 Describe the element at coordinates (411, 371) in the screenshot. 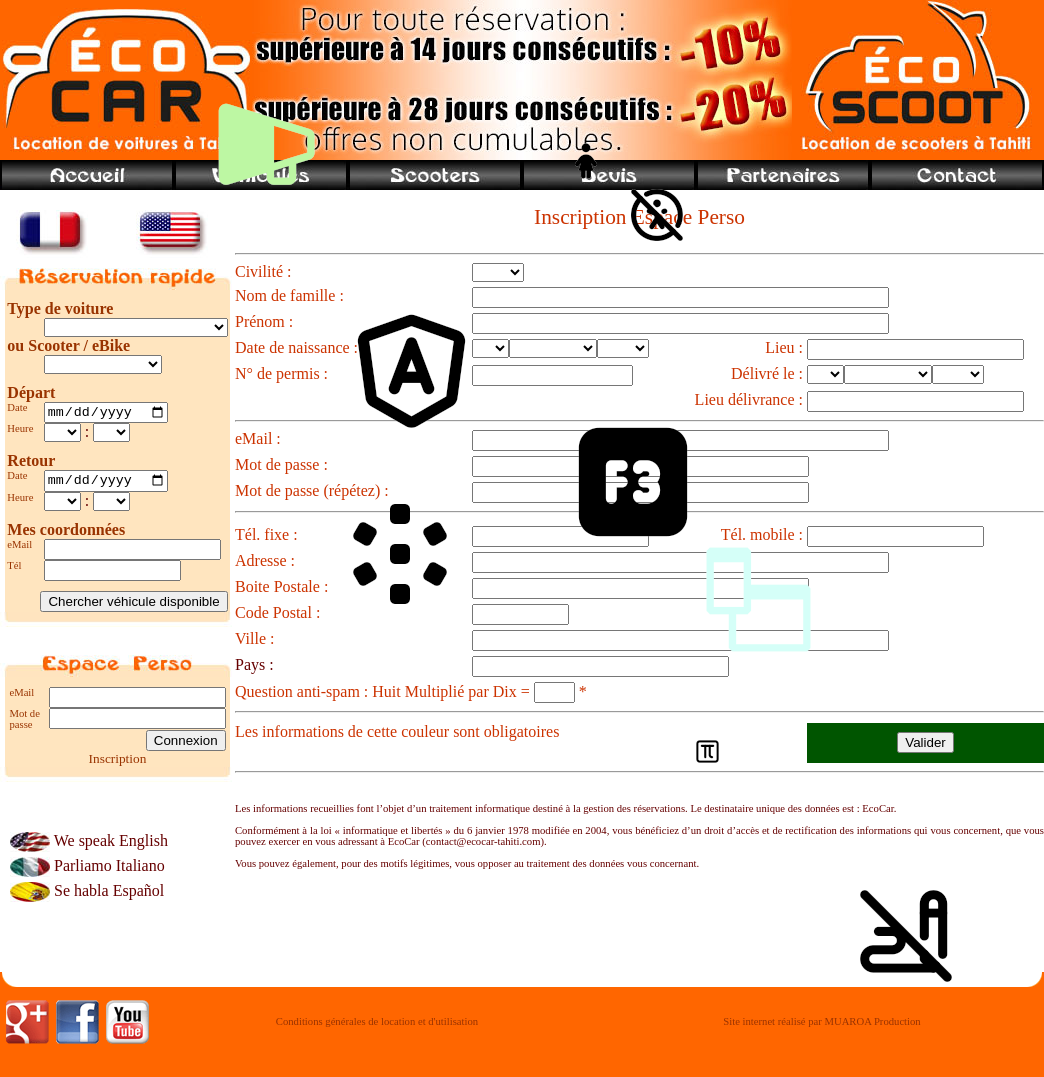

I see `angular framework logo` at that location.